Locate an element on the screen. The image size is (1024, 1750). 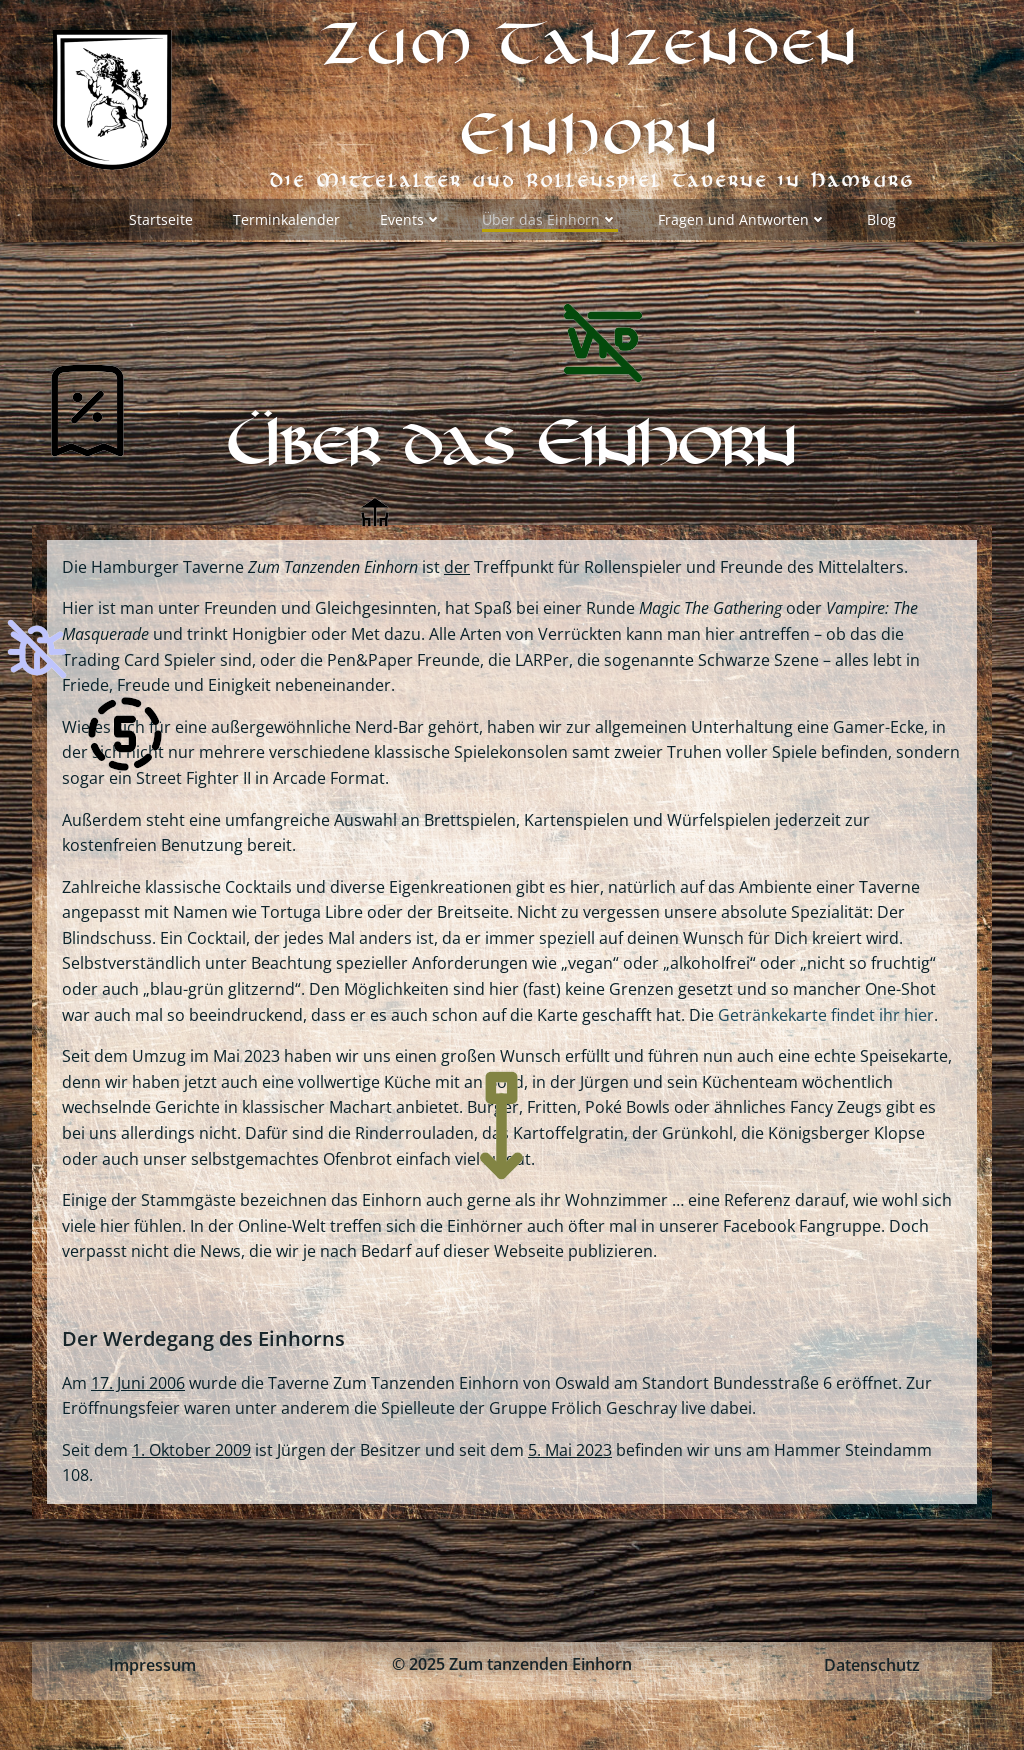
view discount or coupon codes is located at coordinates (87, 410).